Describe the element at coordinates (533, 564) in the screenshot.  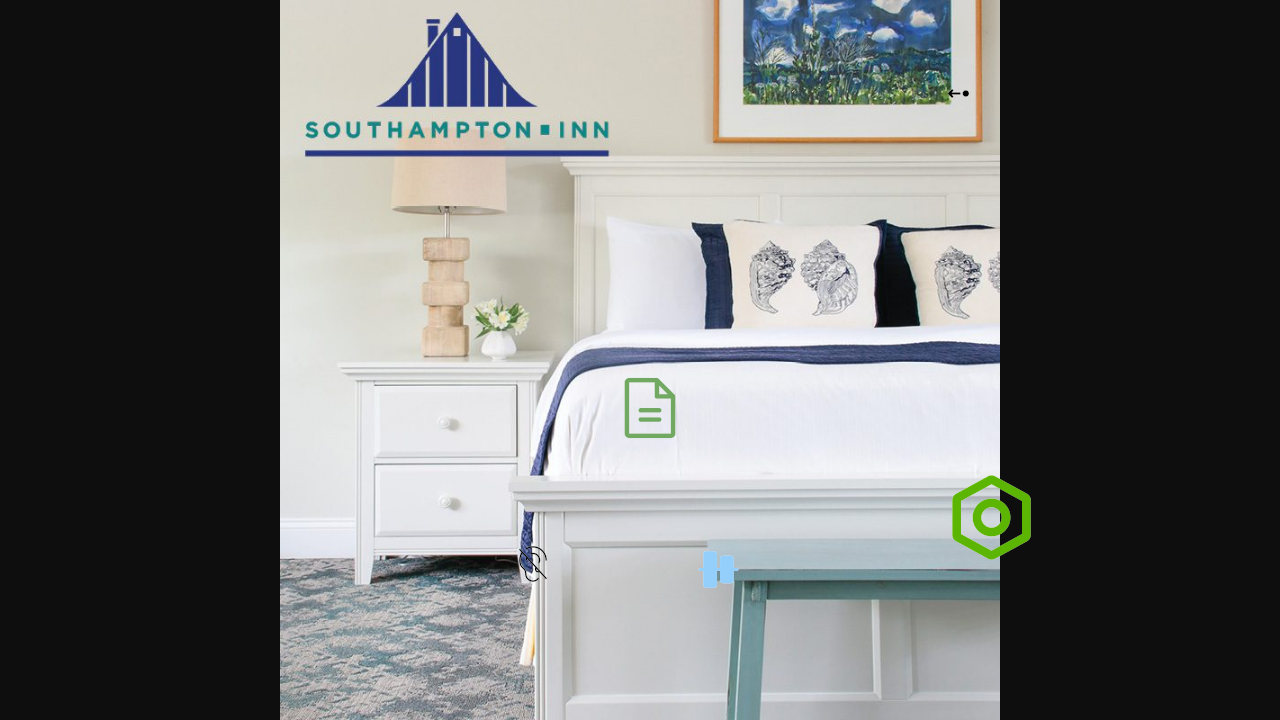
I see `mute or disable audio listening` at that location.